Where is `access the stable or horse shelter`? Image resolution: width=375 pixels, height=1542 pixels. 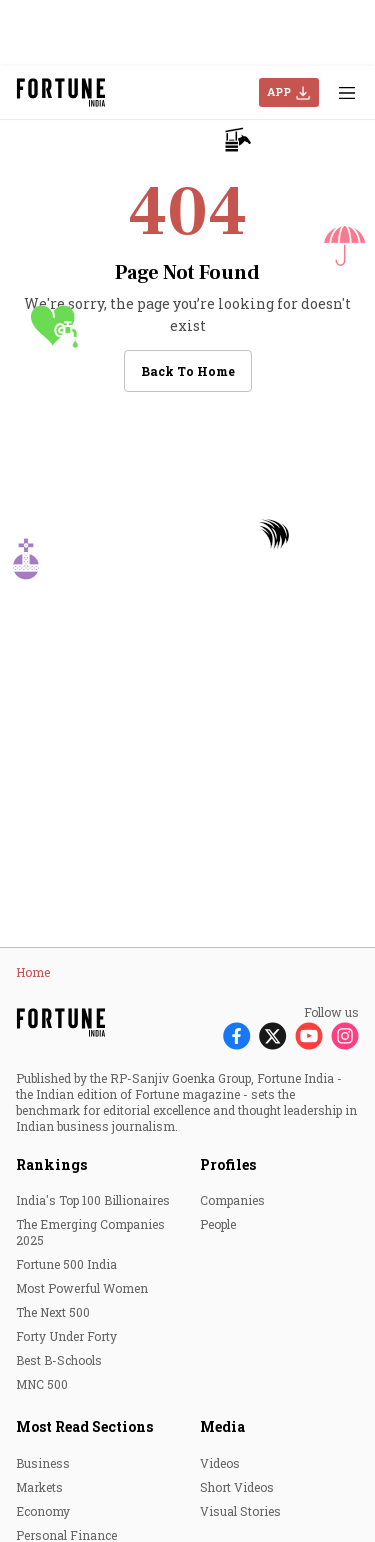 access the stable or horse shelter is located at coordinates (238, 138).